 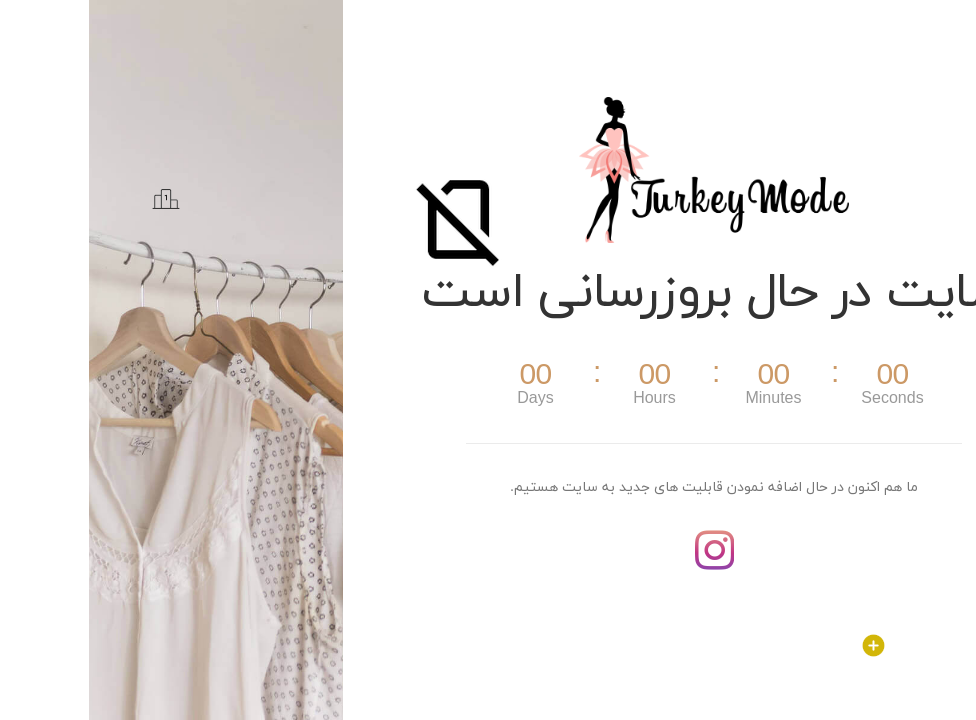 What do you see at coordinates (458, 219) in the screenshot?
I see `no sim card detected` at bounding box center [458, 219].